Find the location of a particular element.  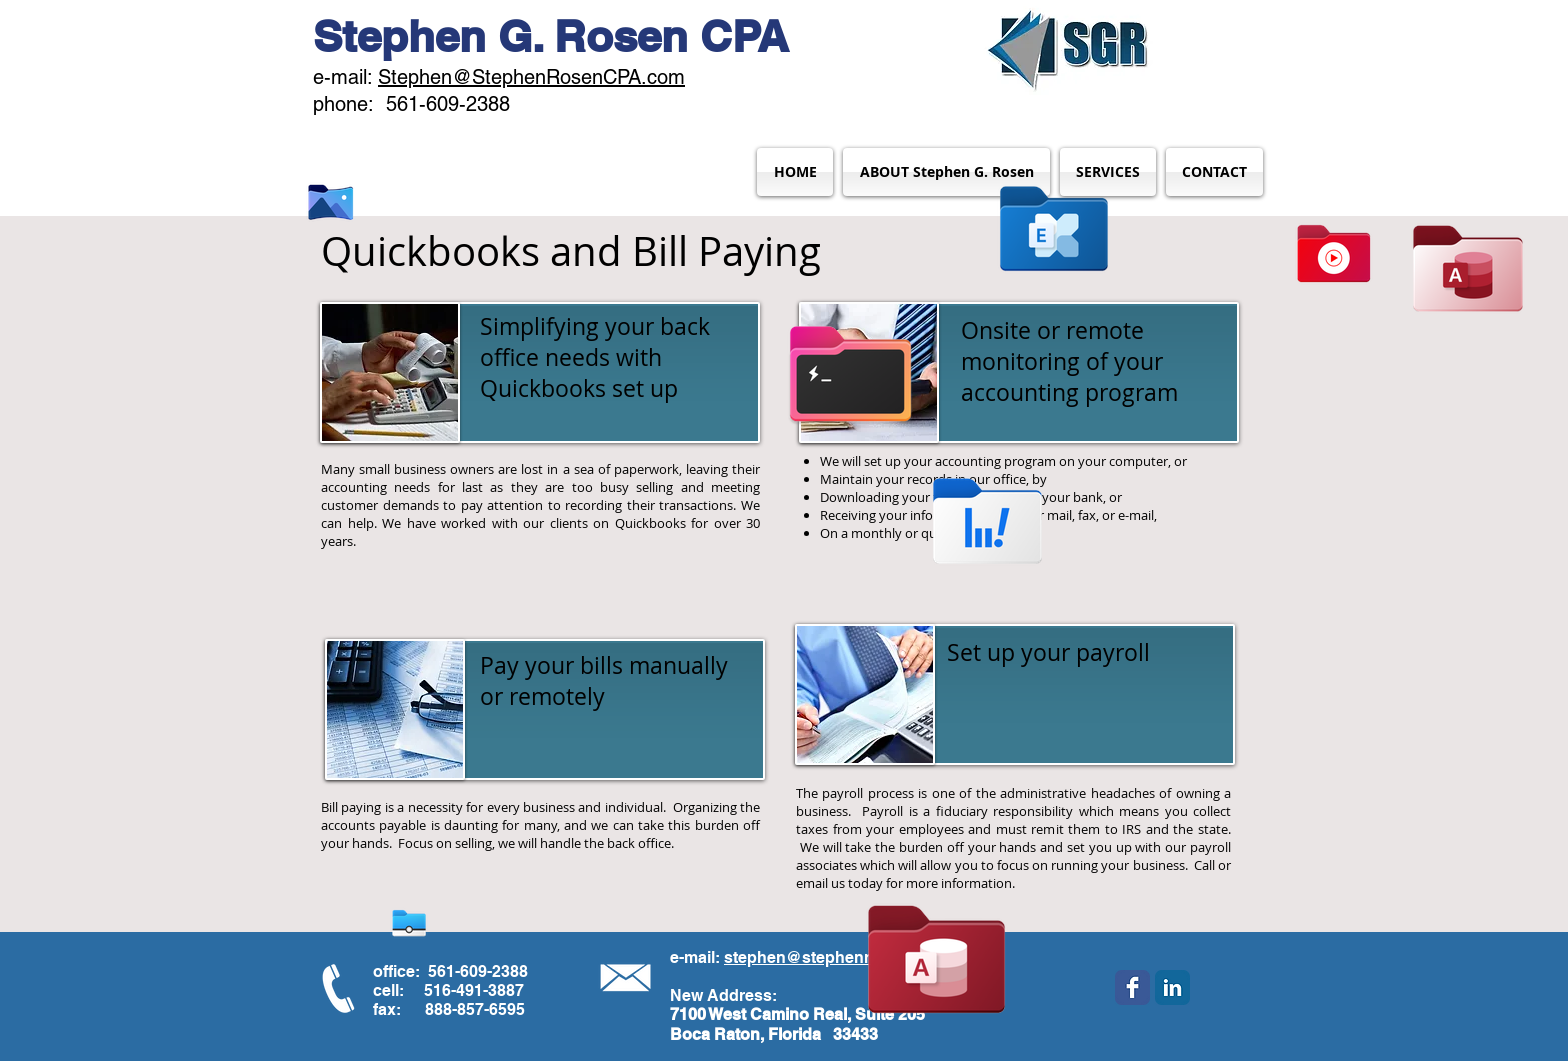

open 4k downloader files folder is located at coordinates (987, 524).